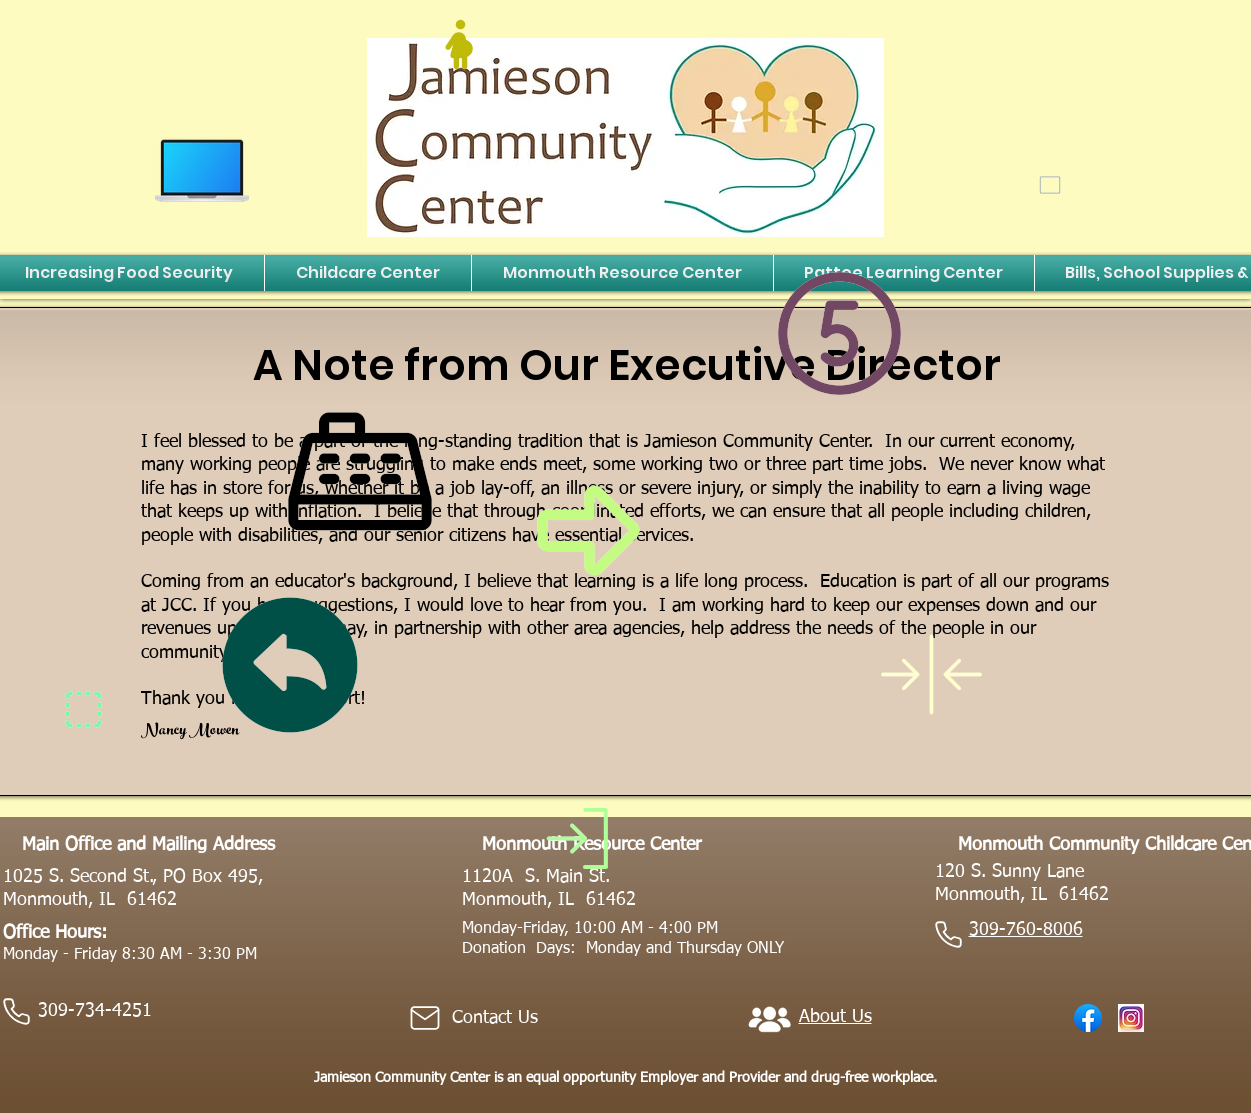  What do you see at coordinates (360, 479) in the screenshot?
I see `access point of sale system` at bounding box center [360, 479].